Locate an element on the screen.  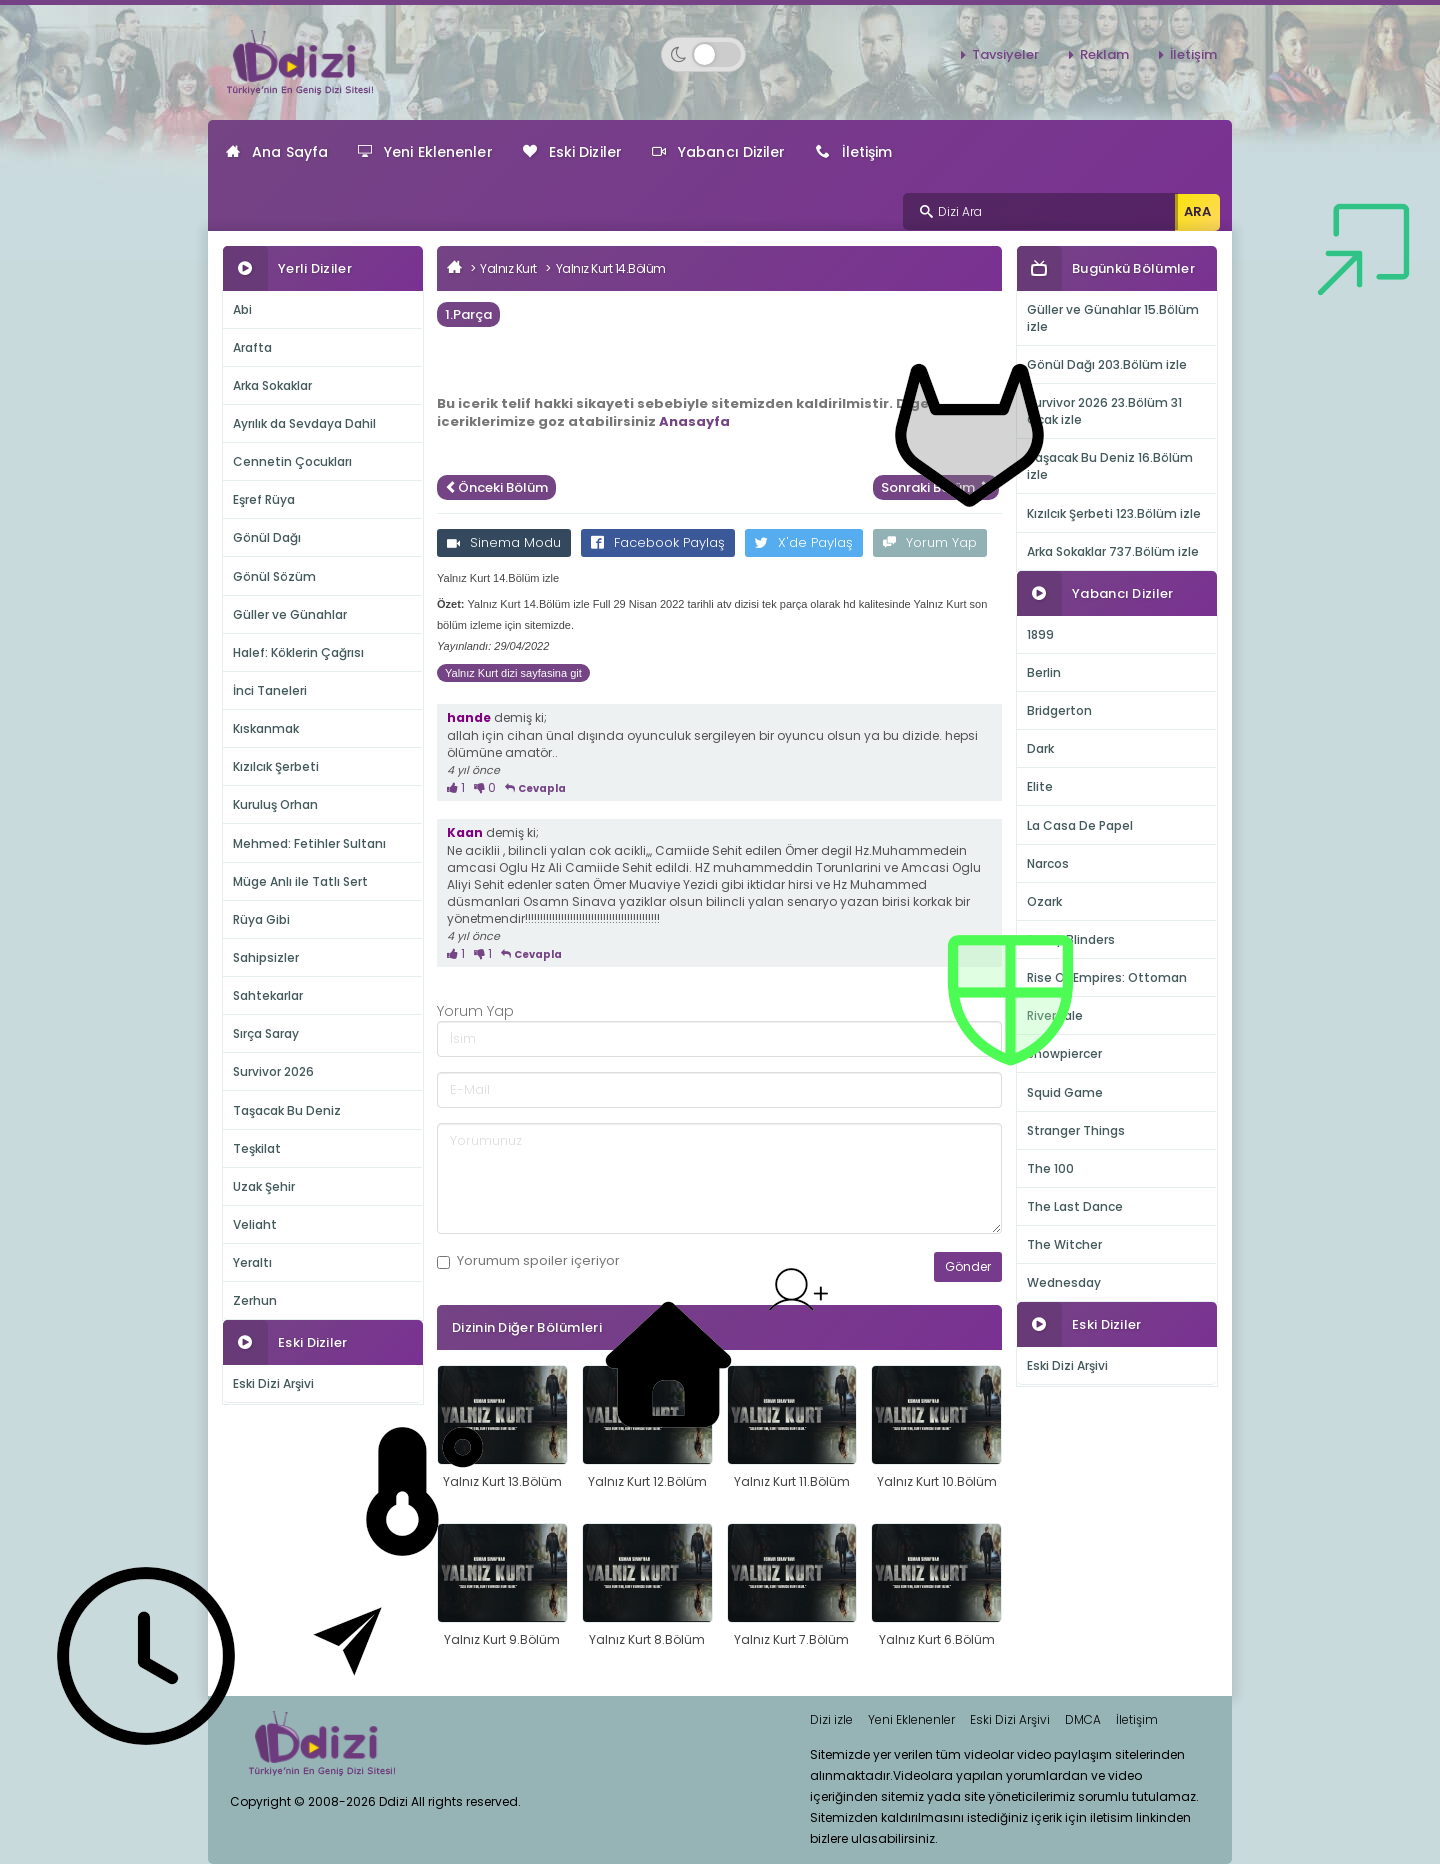
send a message is located at coordinates (347, 1641).